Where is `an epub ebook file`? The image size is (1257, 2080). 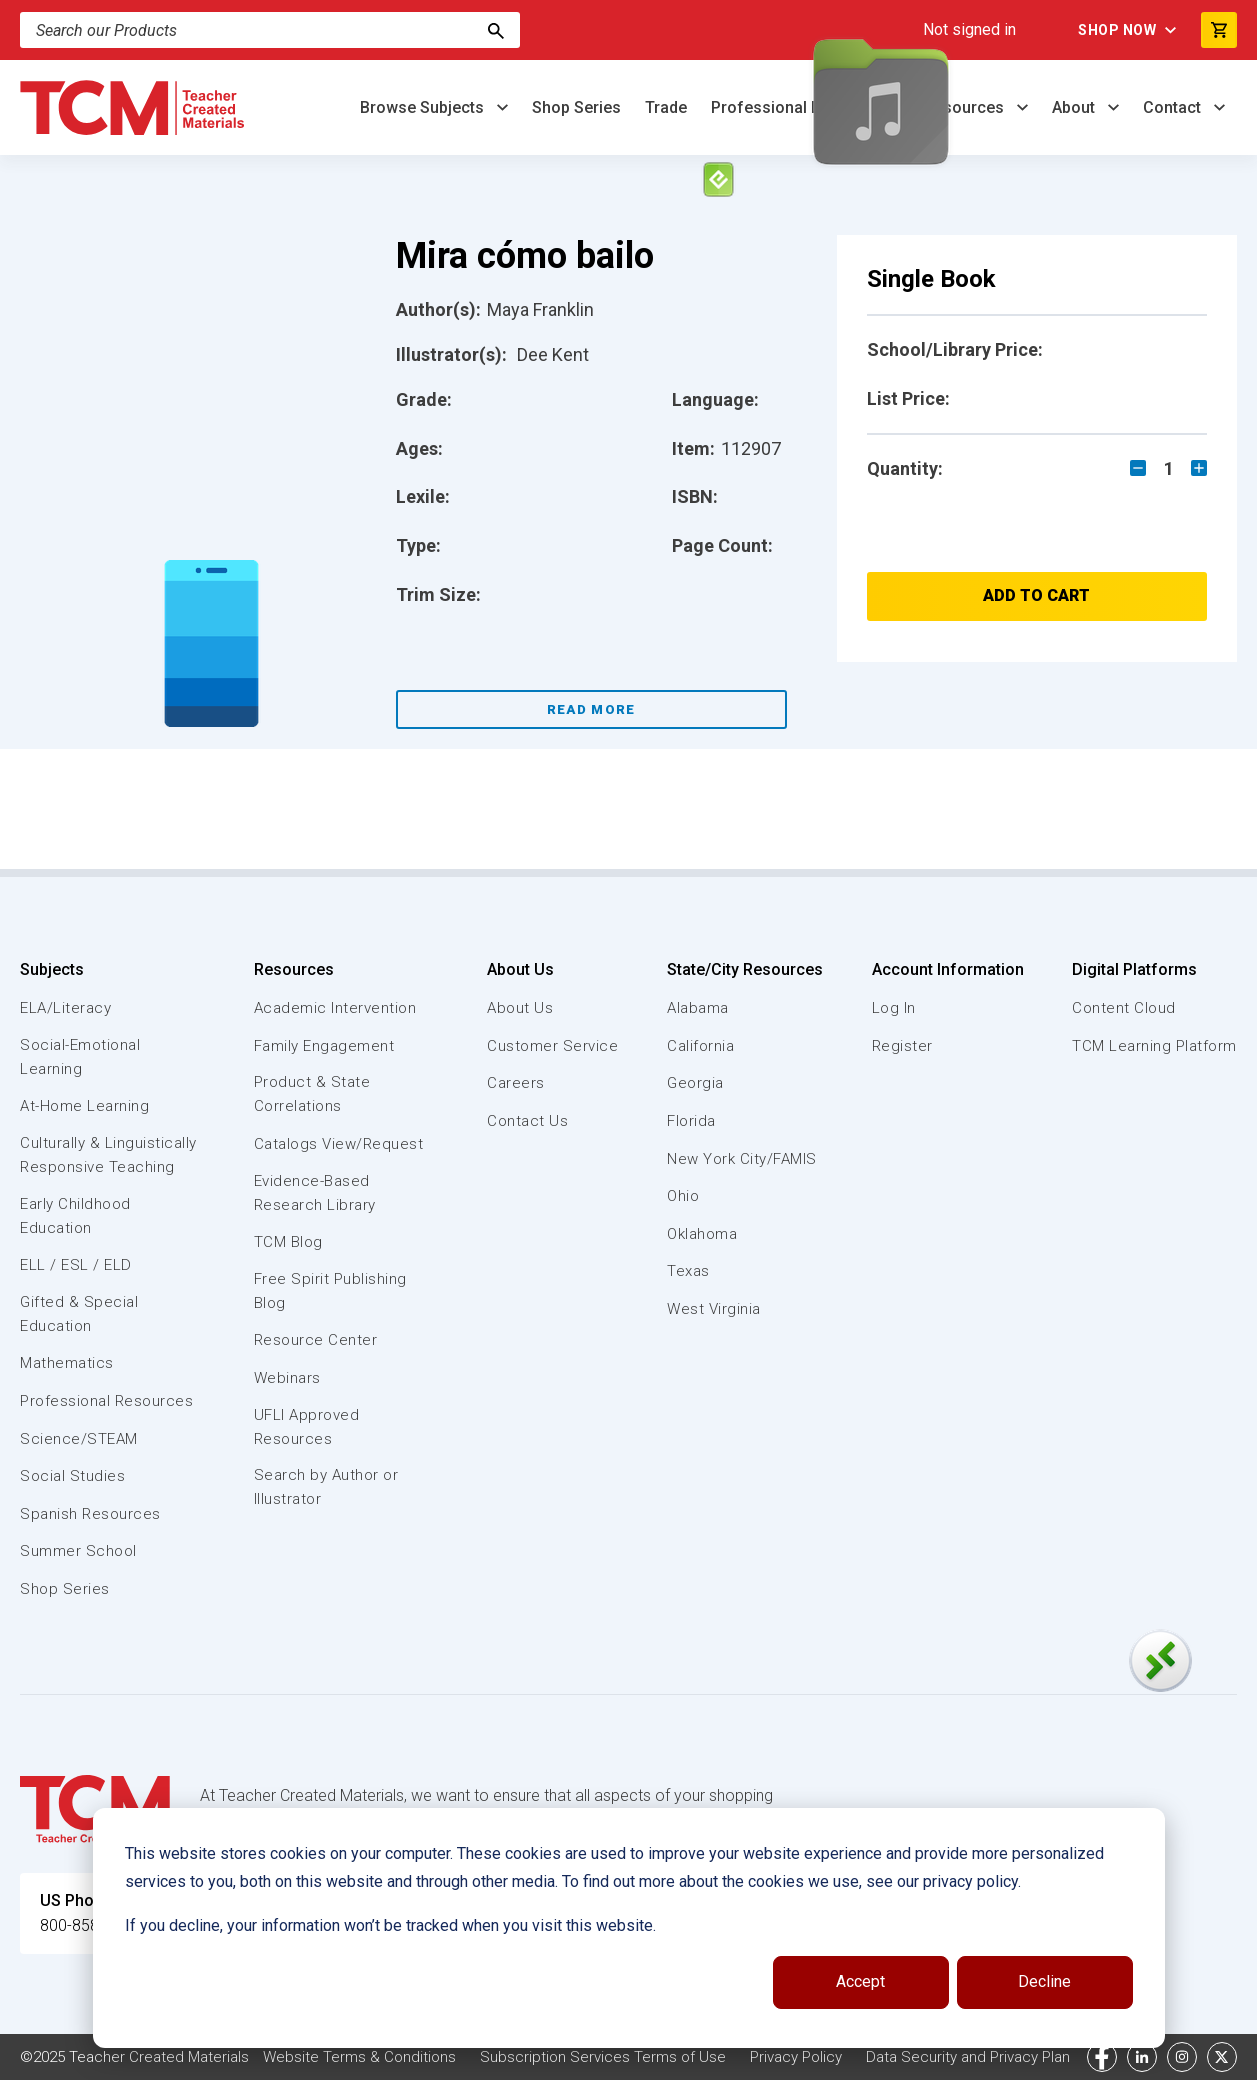
an epub ebook file is located at coordinates (718, 179).